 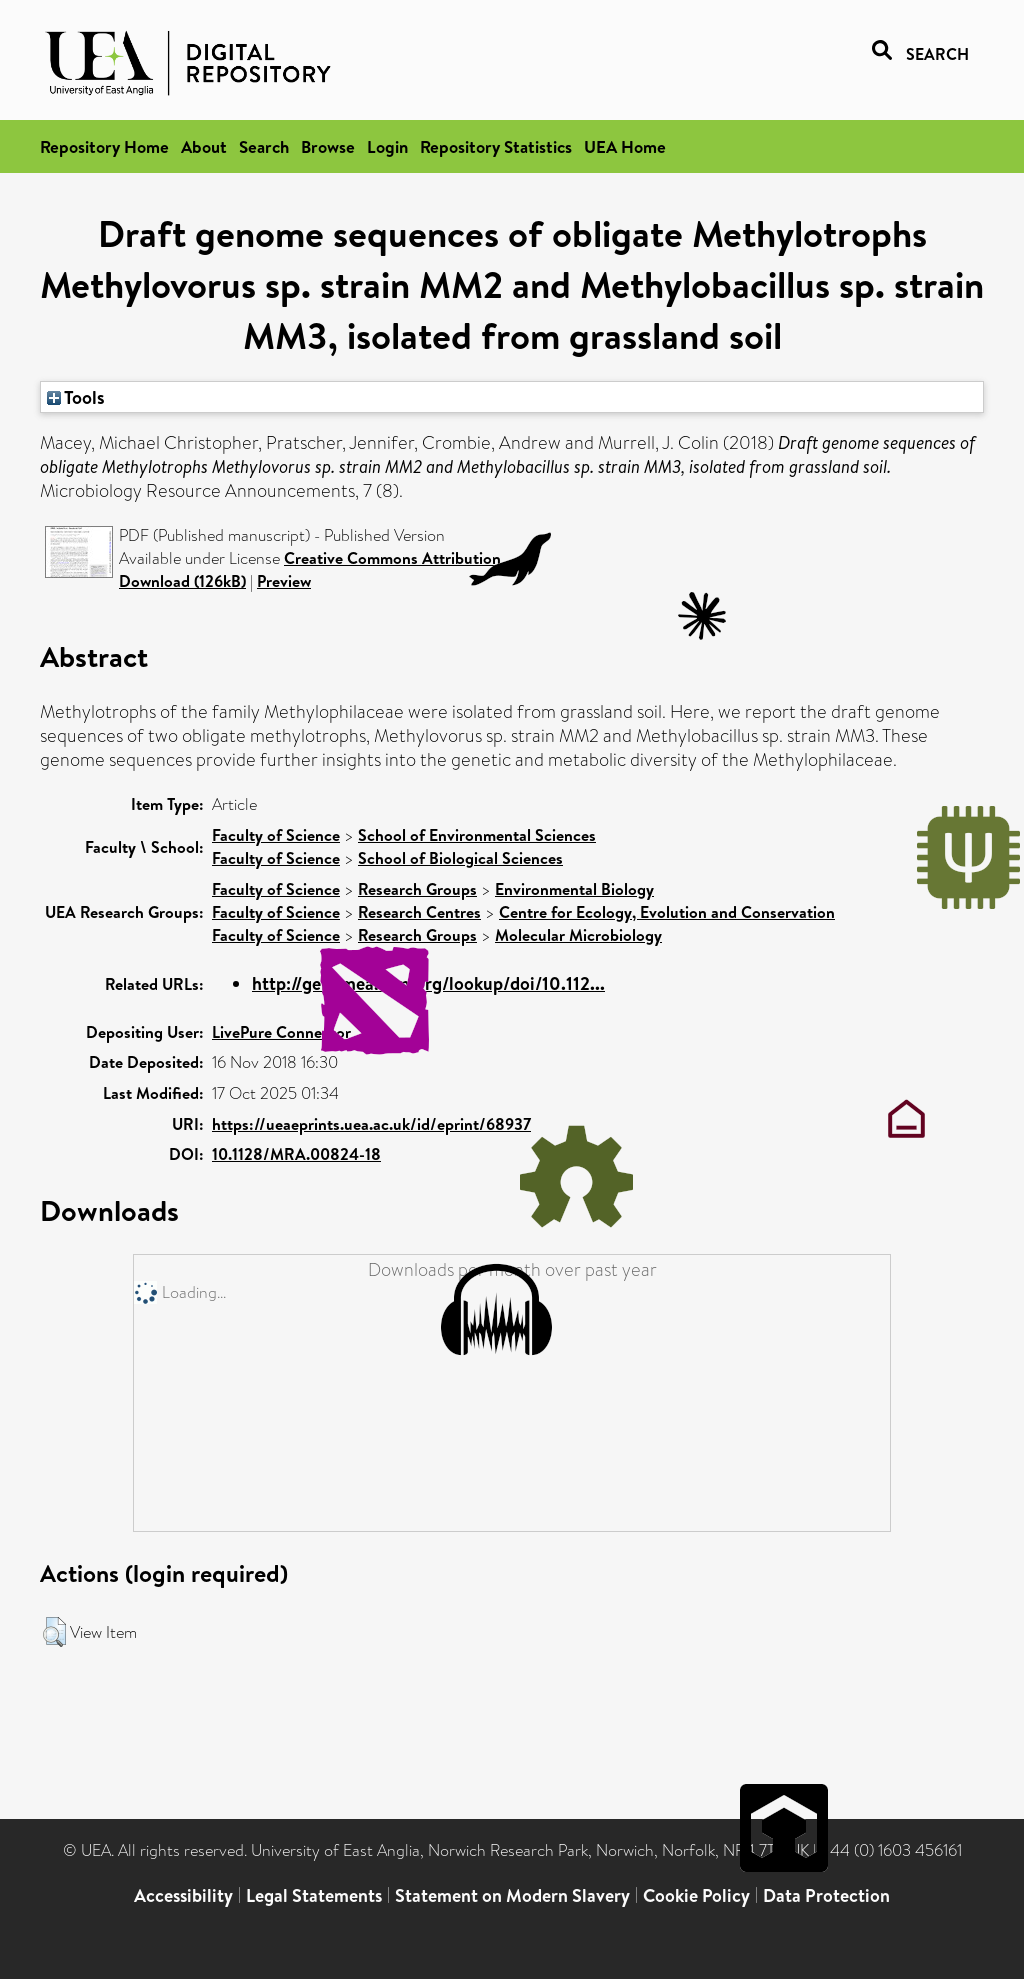 What do you see at coordinates (968, 857) in the screenshot?
I see `QMK firmware project logo` at bounding box center [968, 857].